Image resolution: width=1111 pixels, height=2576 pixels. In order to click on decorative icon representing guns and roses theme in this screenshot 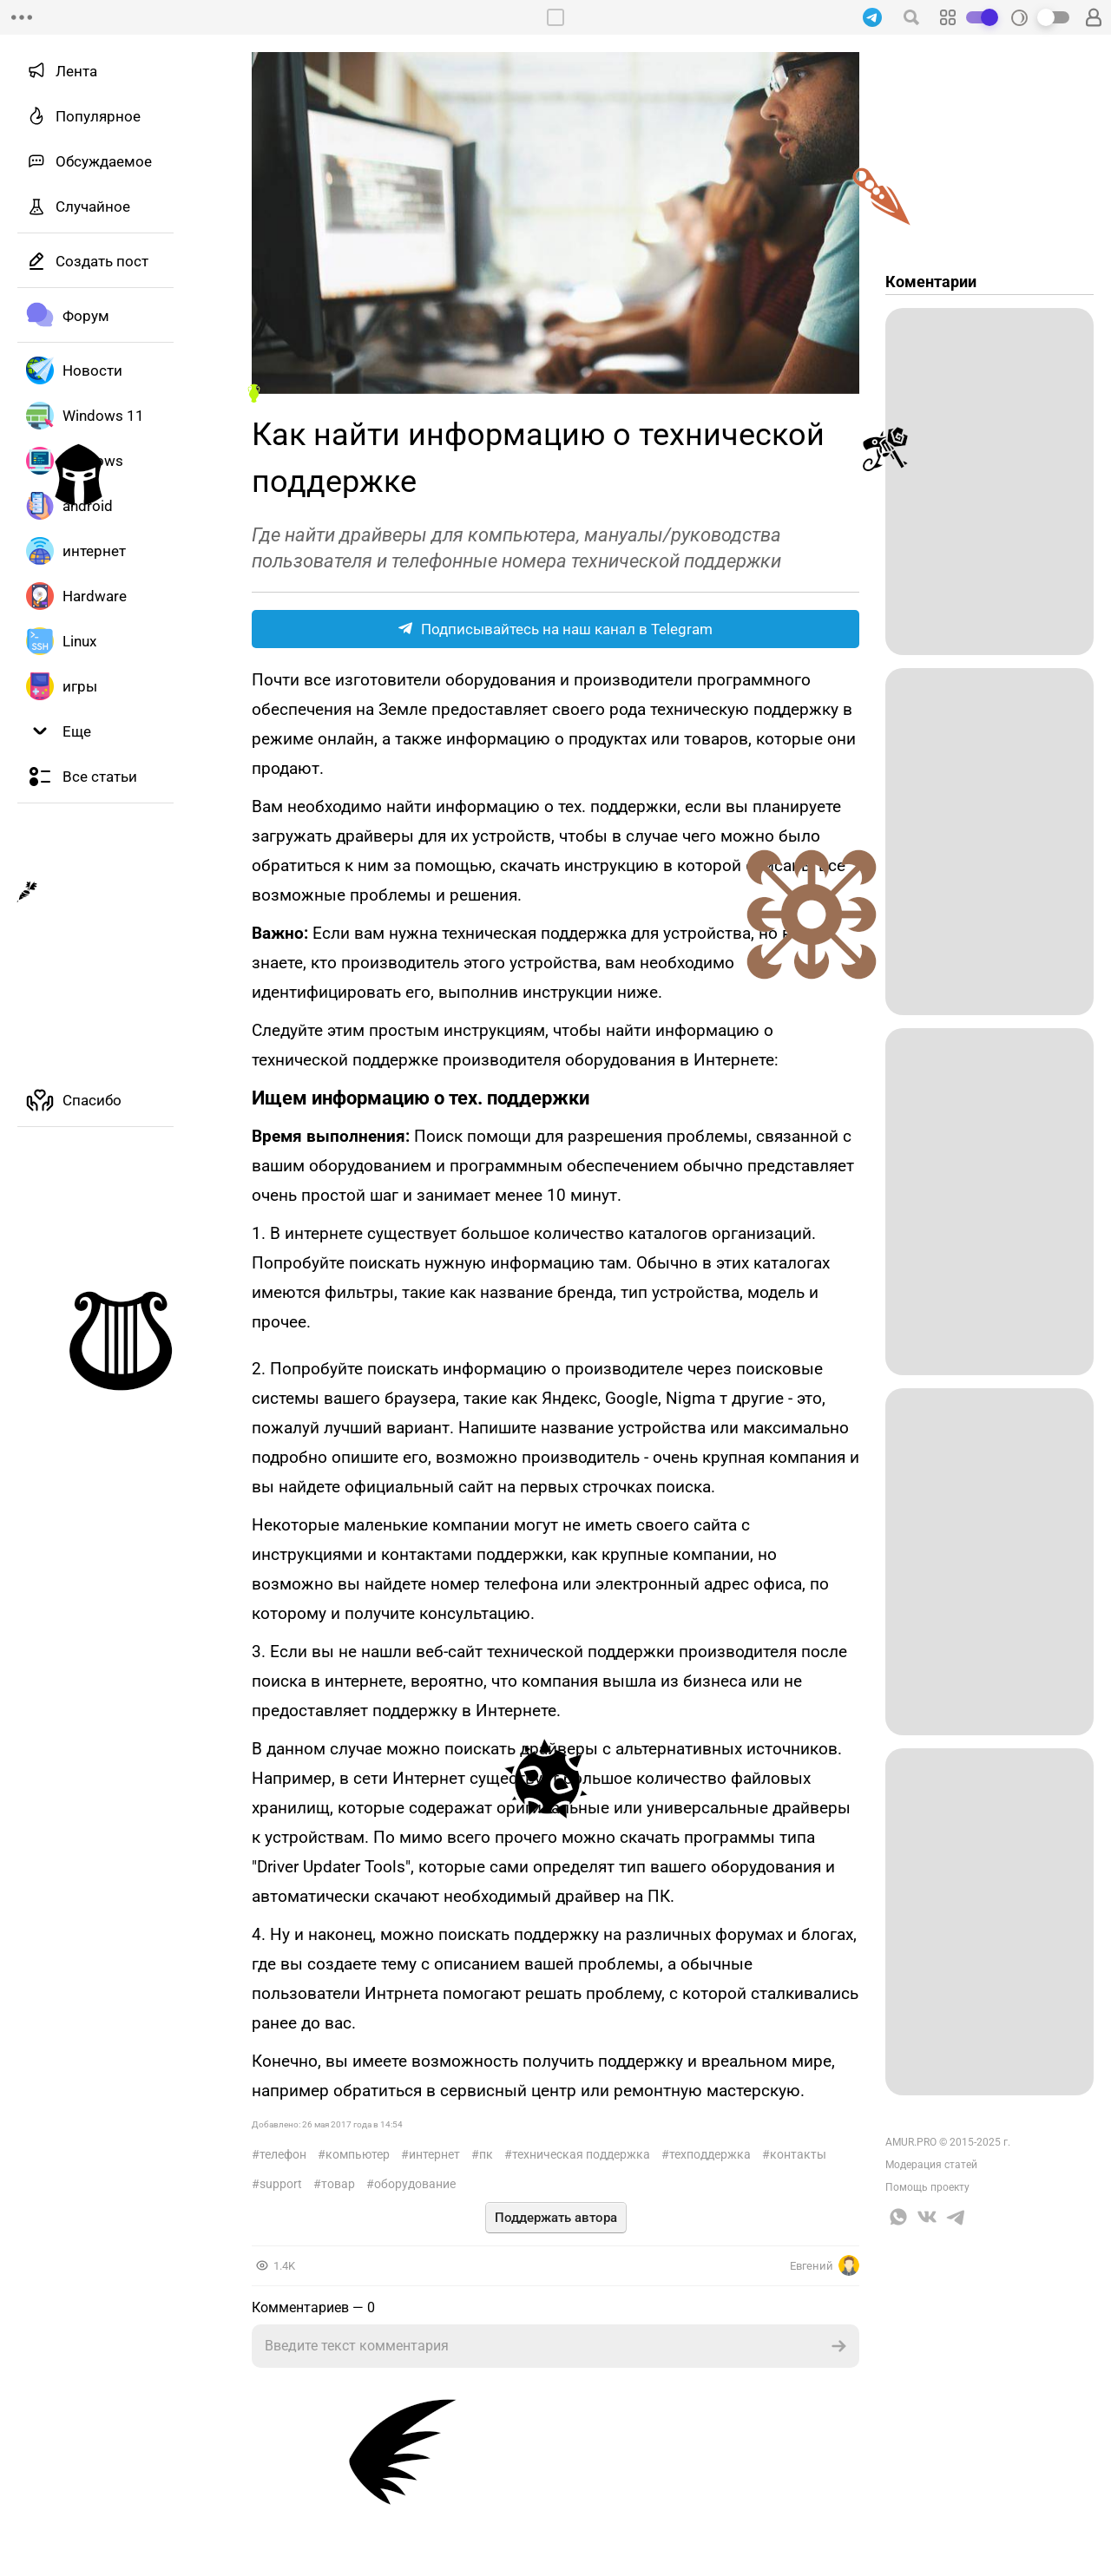, I will do `click(885, 449)`.